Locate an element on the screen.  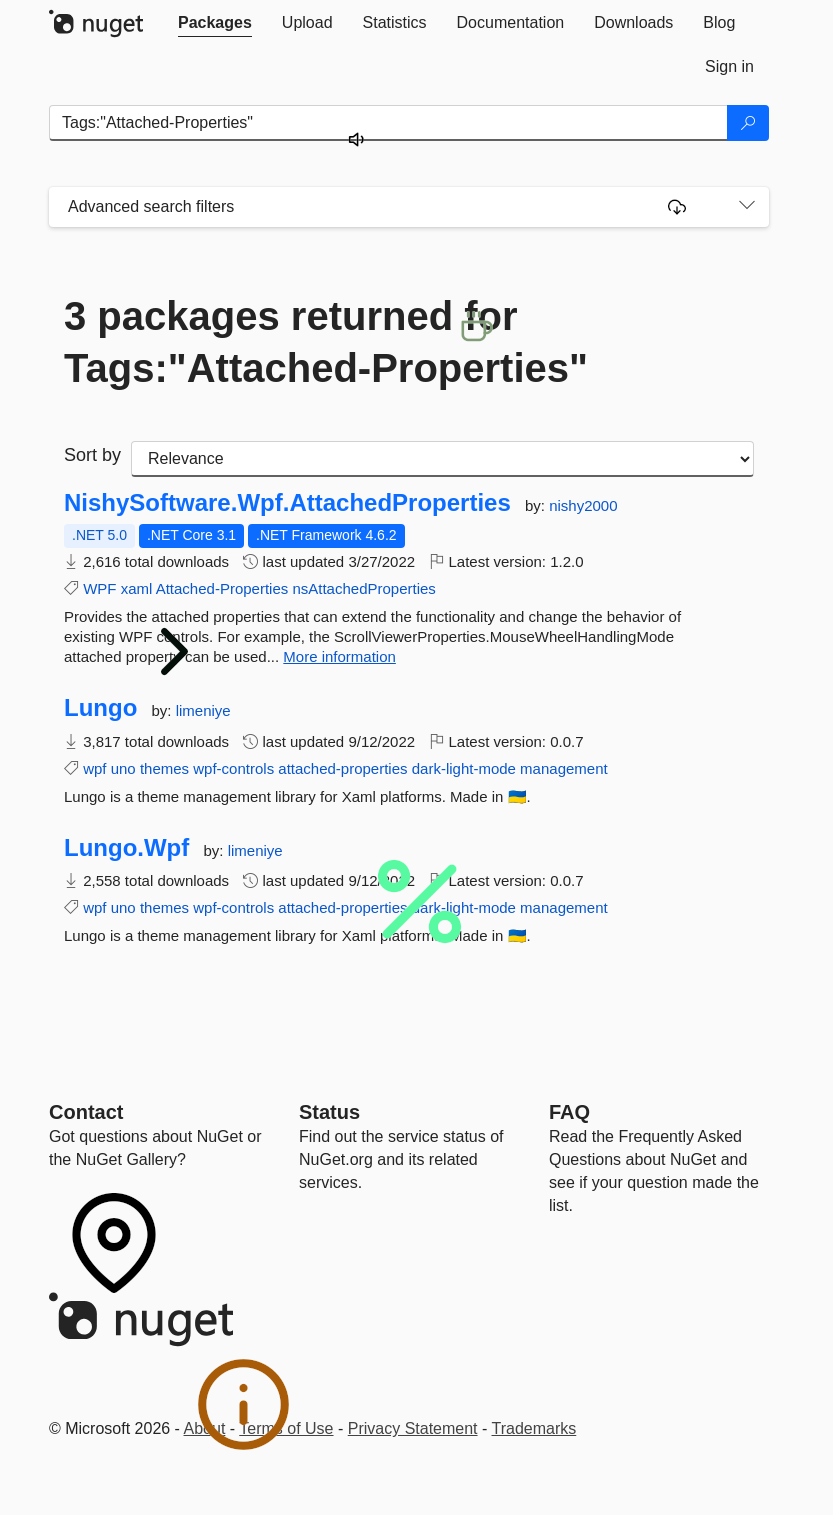
find nearby coffee shops or cafes is located at coordinates (476, 327).